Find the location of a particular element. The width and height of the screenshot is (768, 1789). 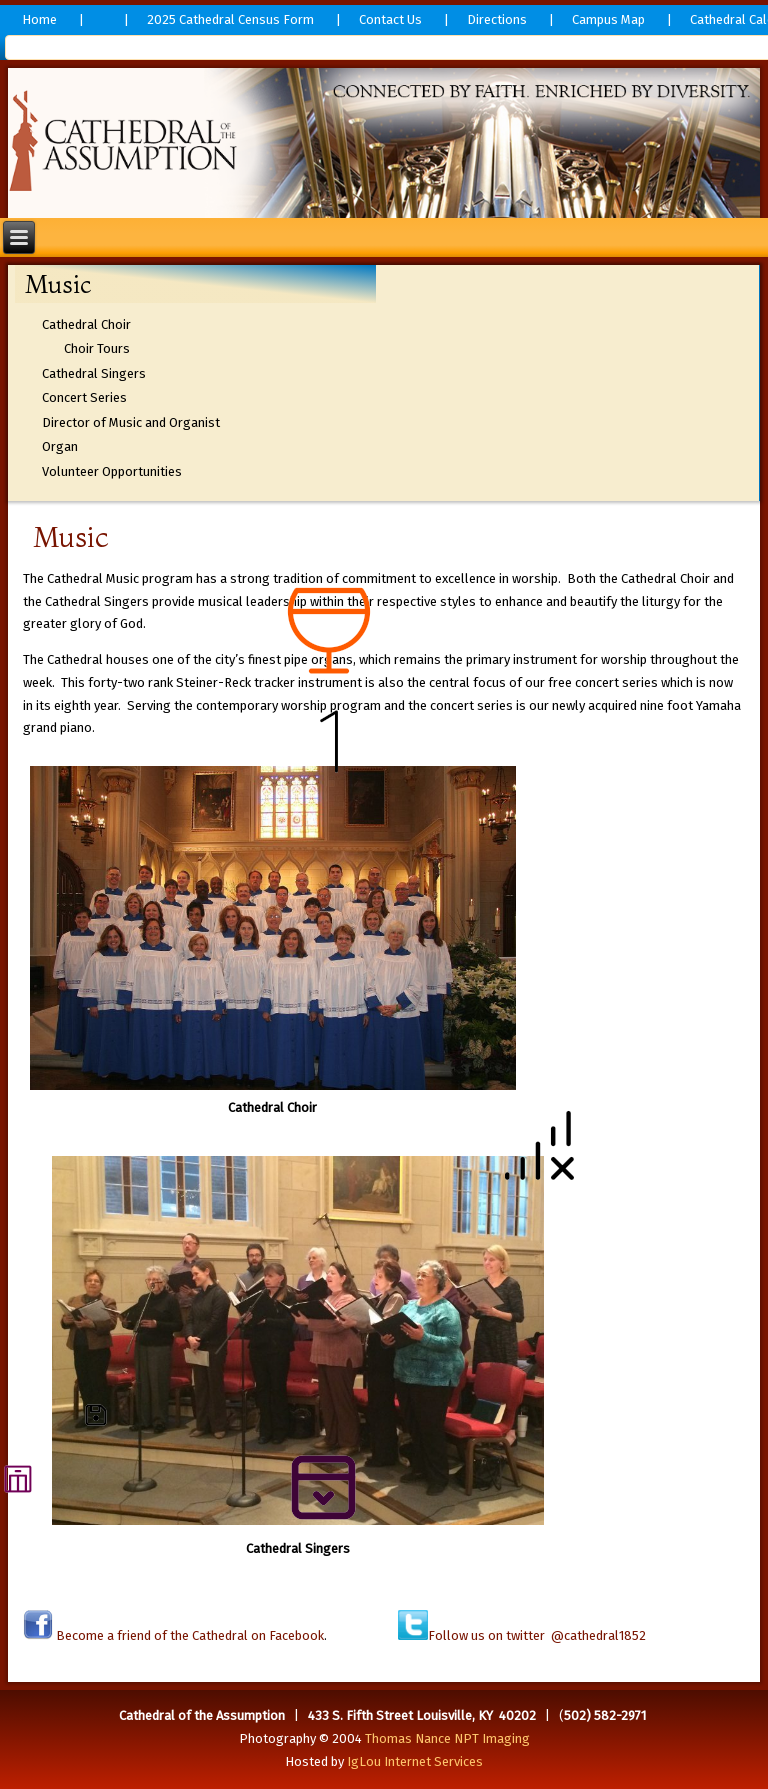

view wine or beverage menu is located at coordinates (329, 629).